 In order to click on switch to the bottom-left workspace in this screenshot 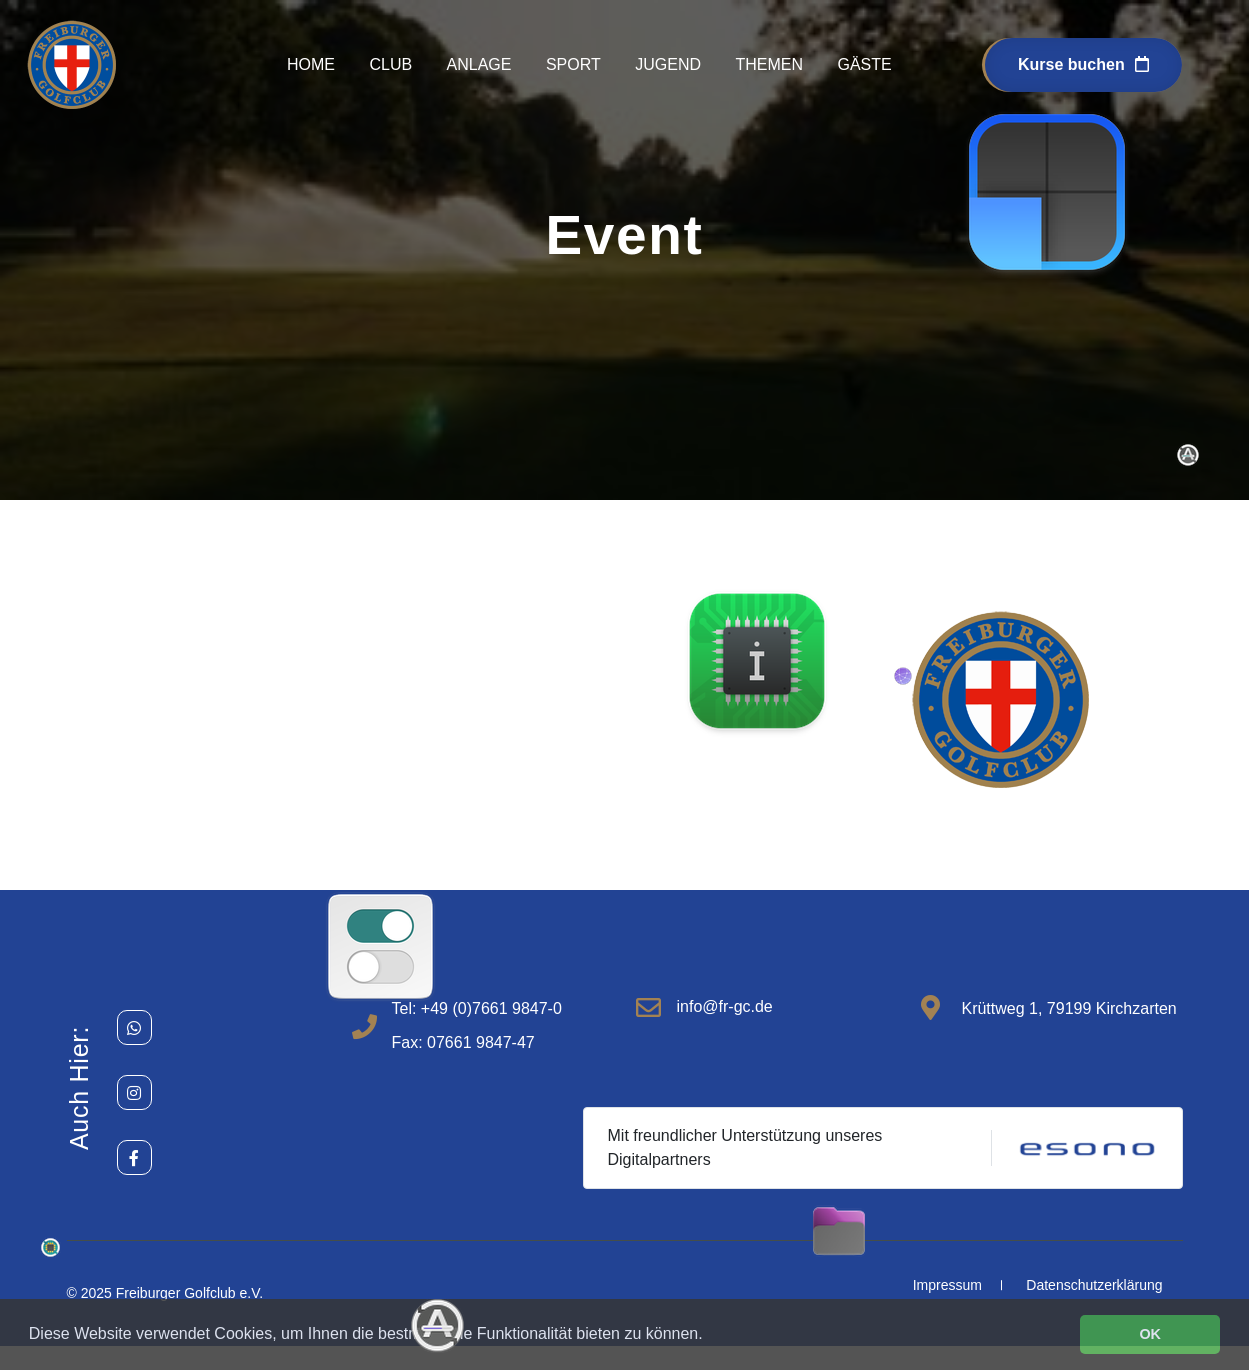, I will do `click(1047, 192)`.